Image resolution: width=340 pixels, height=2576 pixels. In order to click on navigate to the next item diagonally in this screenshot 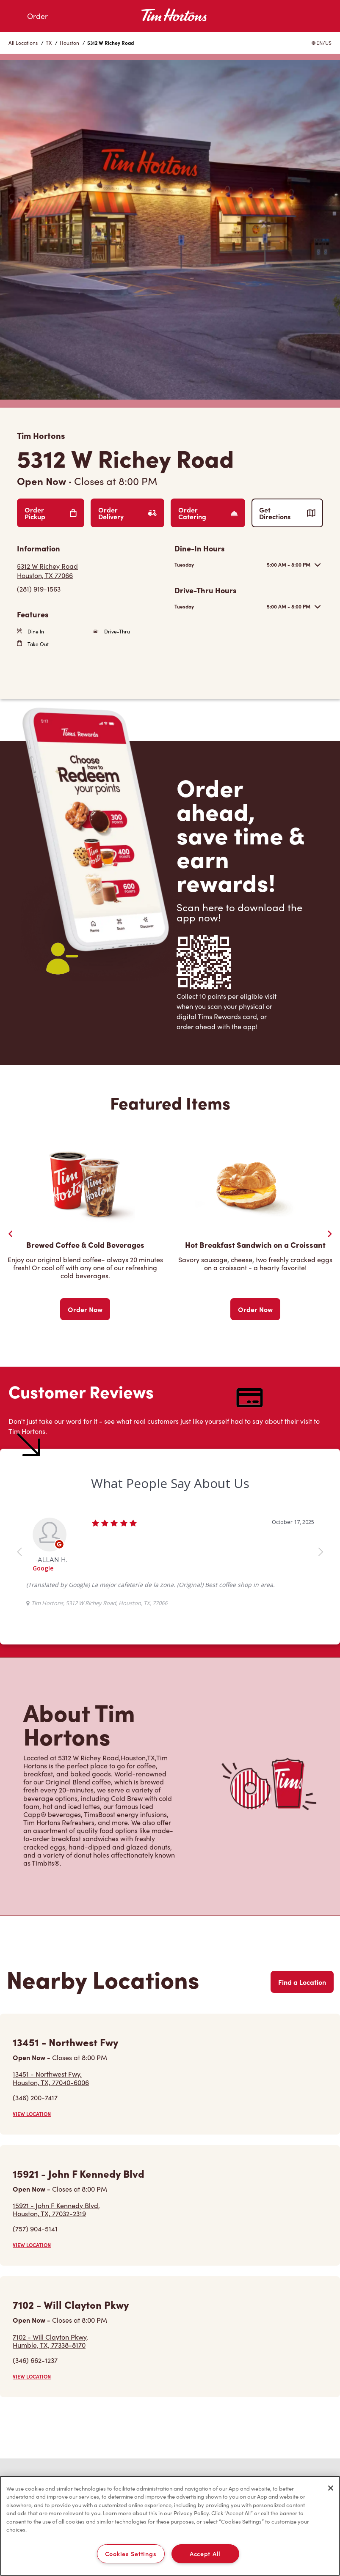, I will do `click(28, 1444)`.